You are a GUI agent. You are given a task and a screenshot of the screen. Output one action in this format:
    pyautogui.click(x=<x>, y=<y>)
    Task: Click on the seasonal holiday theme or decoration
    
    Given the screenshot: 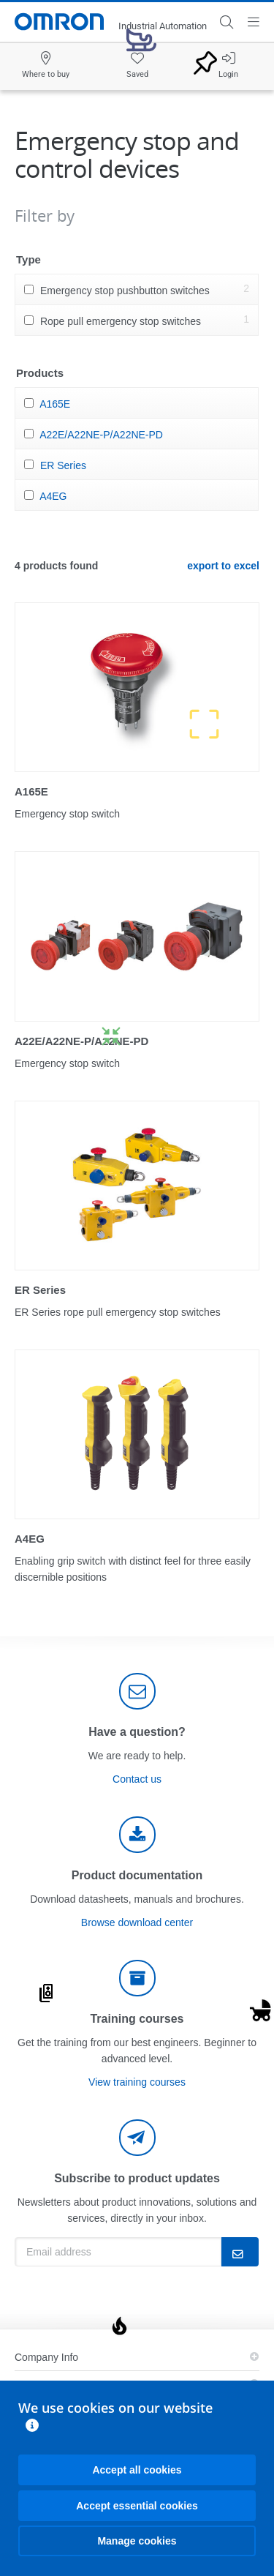 What is the action you would take?
    pyautogui.click(x=140, y=40)
    